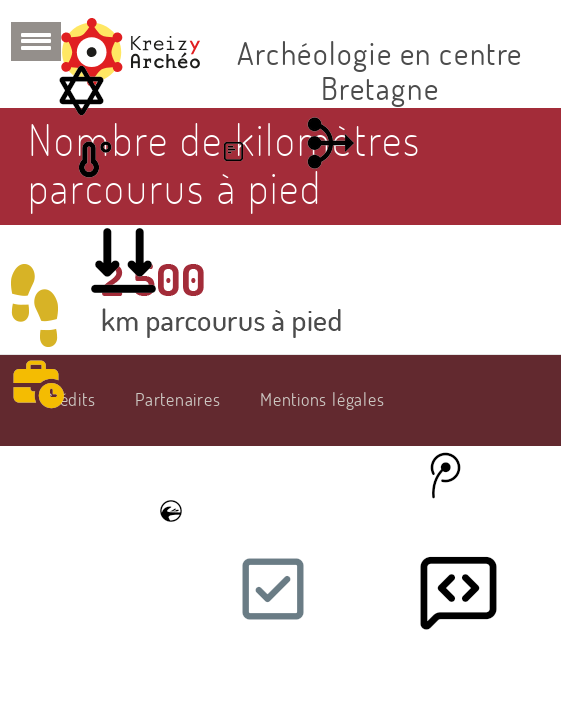 This screenshot has width=561, height=720. I want to click on a selected or completed item, so click(273, 589).